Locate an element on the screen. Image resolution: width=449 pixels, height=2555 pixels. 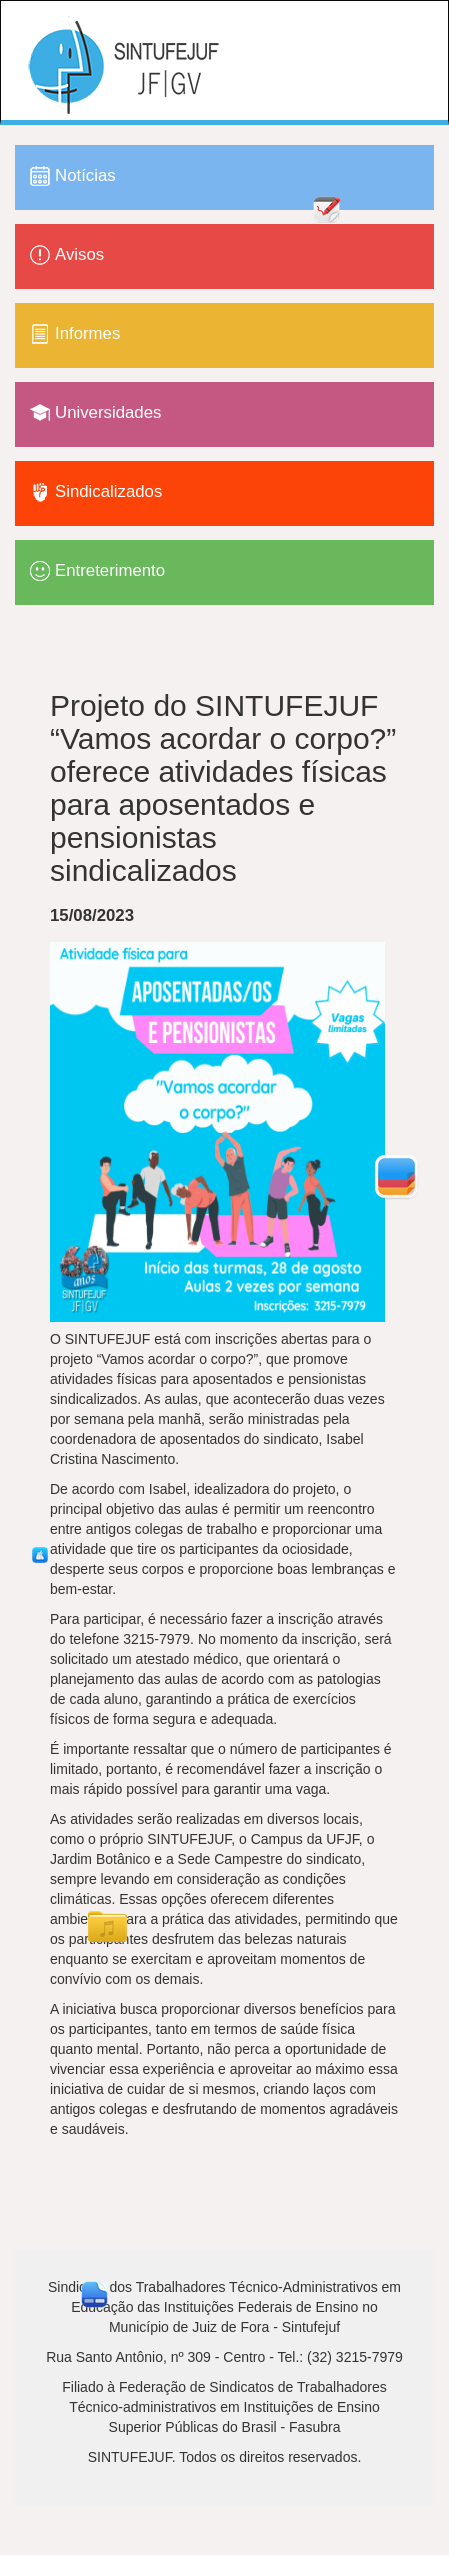
open drawing app is located at coordinates (326, 209).